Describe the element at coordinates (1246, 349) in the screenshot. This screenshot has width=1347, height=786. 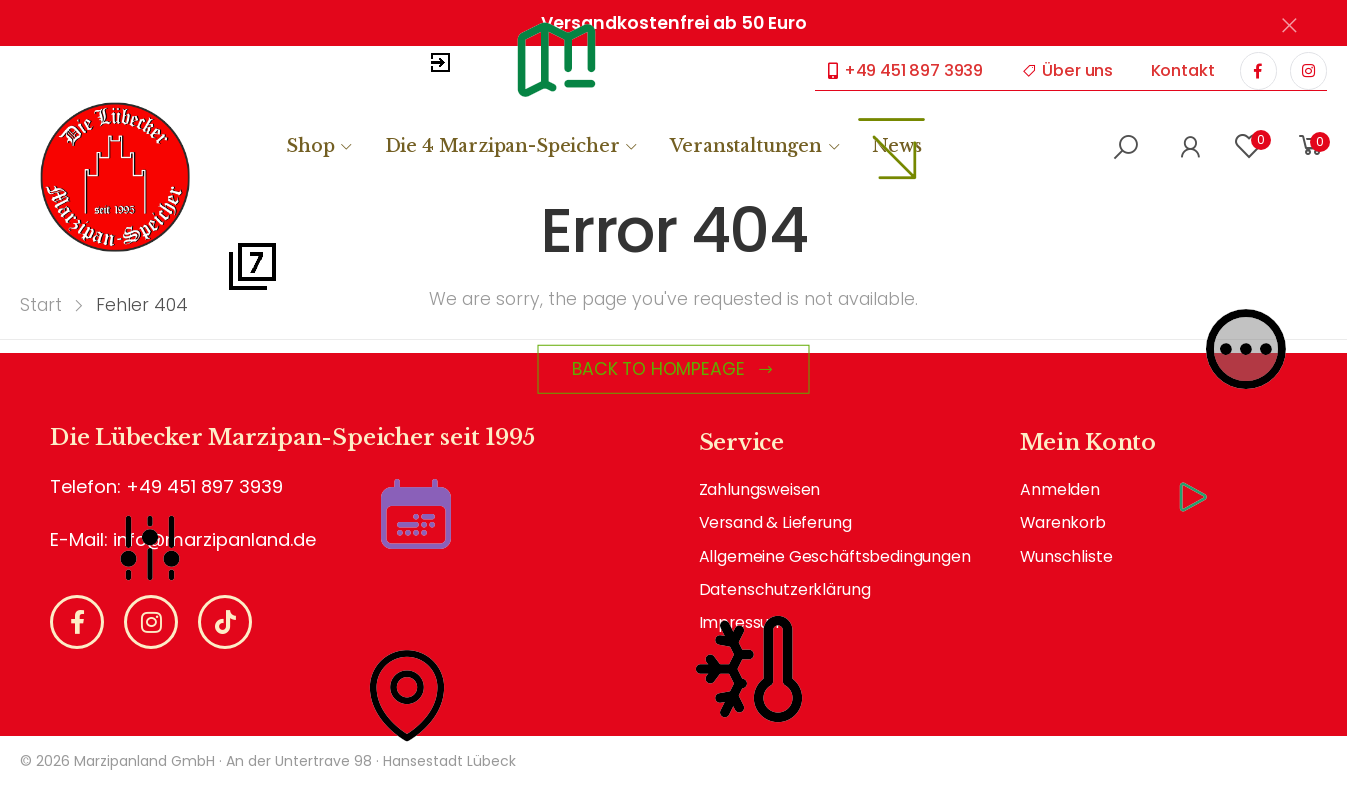
I see `view more options or actions` at that location.